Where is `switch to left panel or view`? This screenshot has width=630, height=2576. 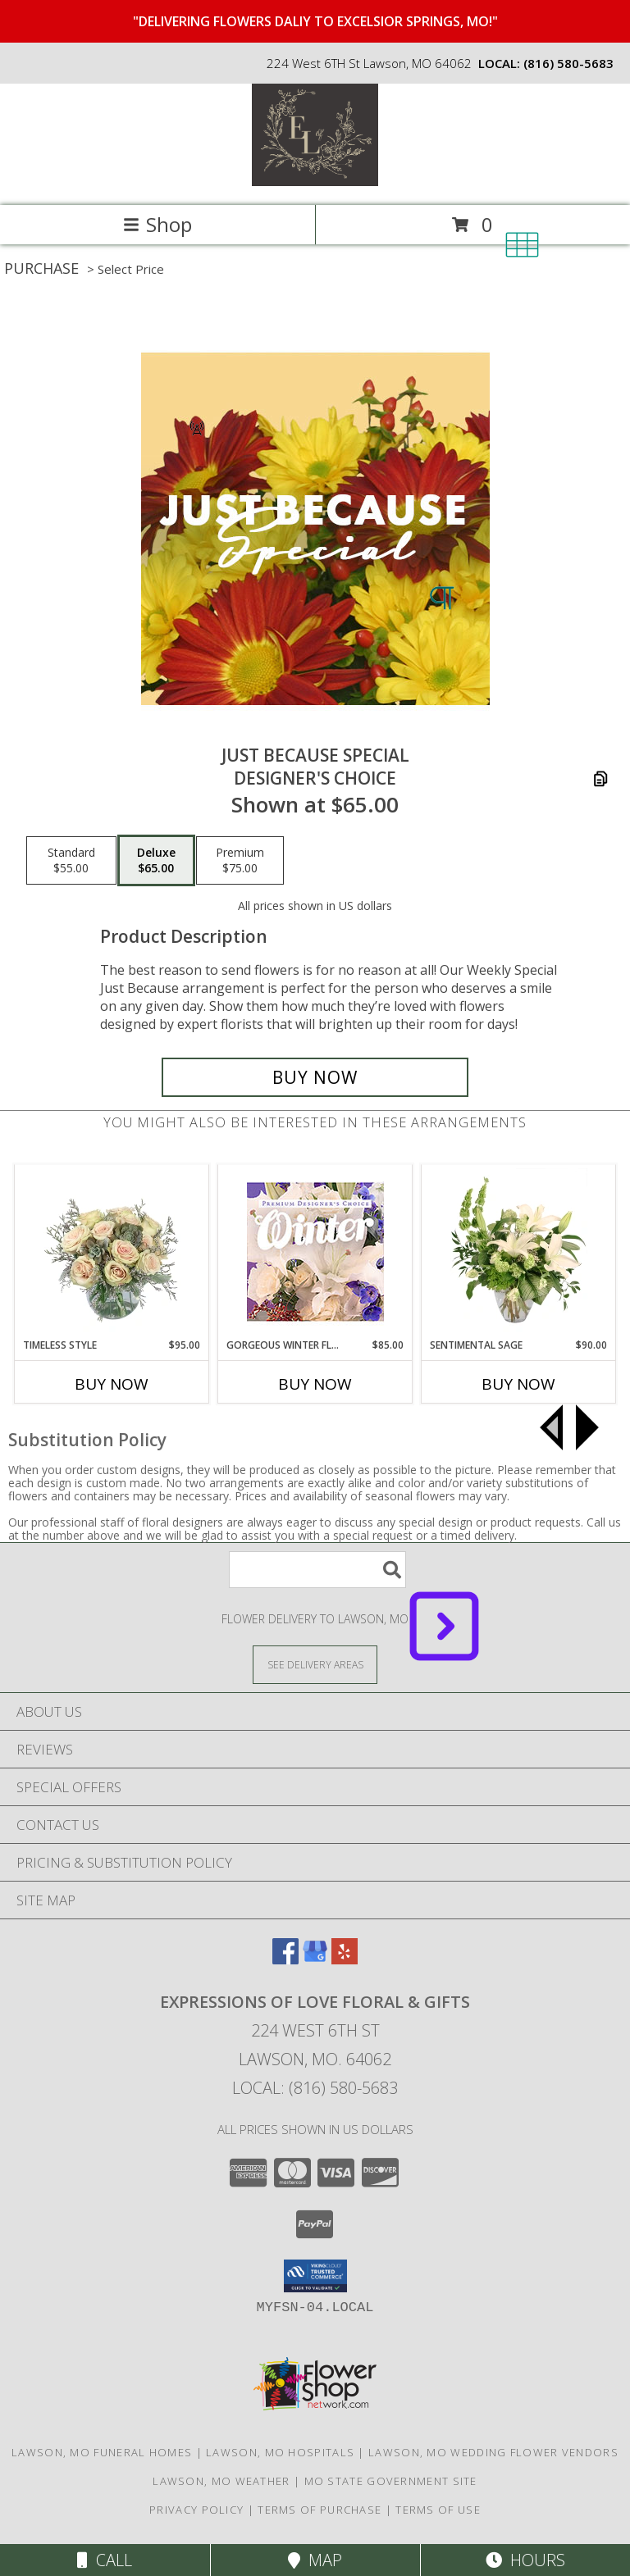 switch to left panel or view is located at coordinates (569, 1427).